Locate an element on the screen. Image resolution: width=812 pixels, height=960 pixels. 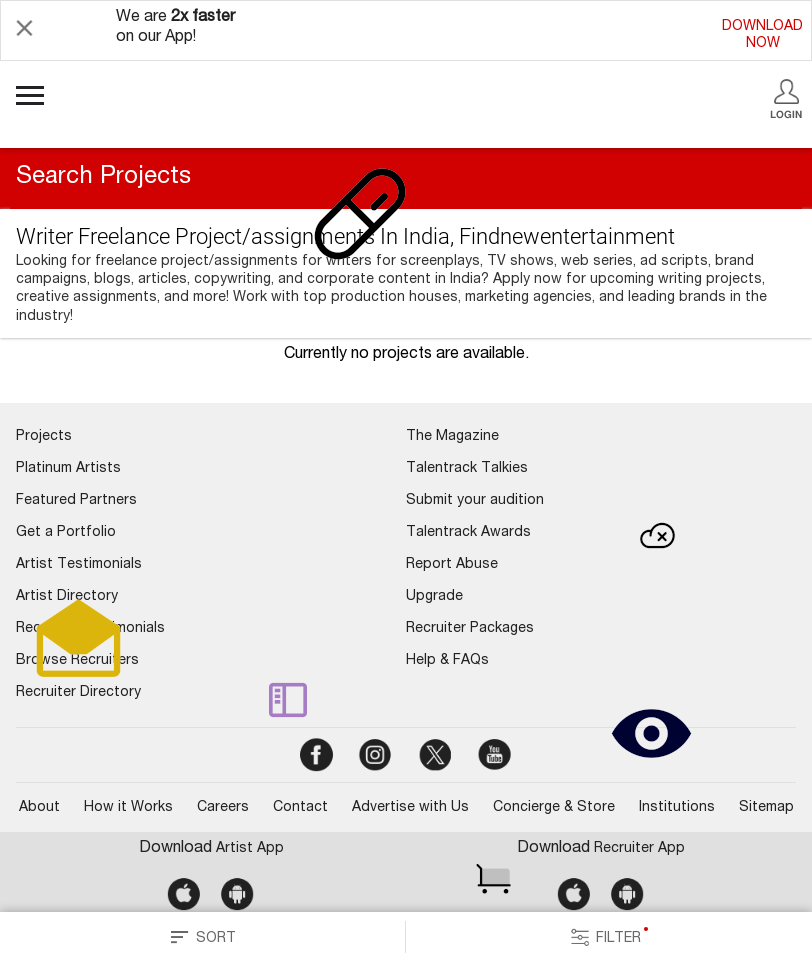
show hidden content is located at coordinates (651, 733).